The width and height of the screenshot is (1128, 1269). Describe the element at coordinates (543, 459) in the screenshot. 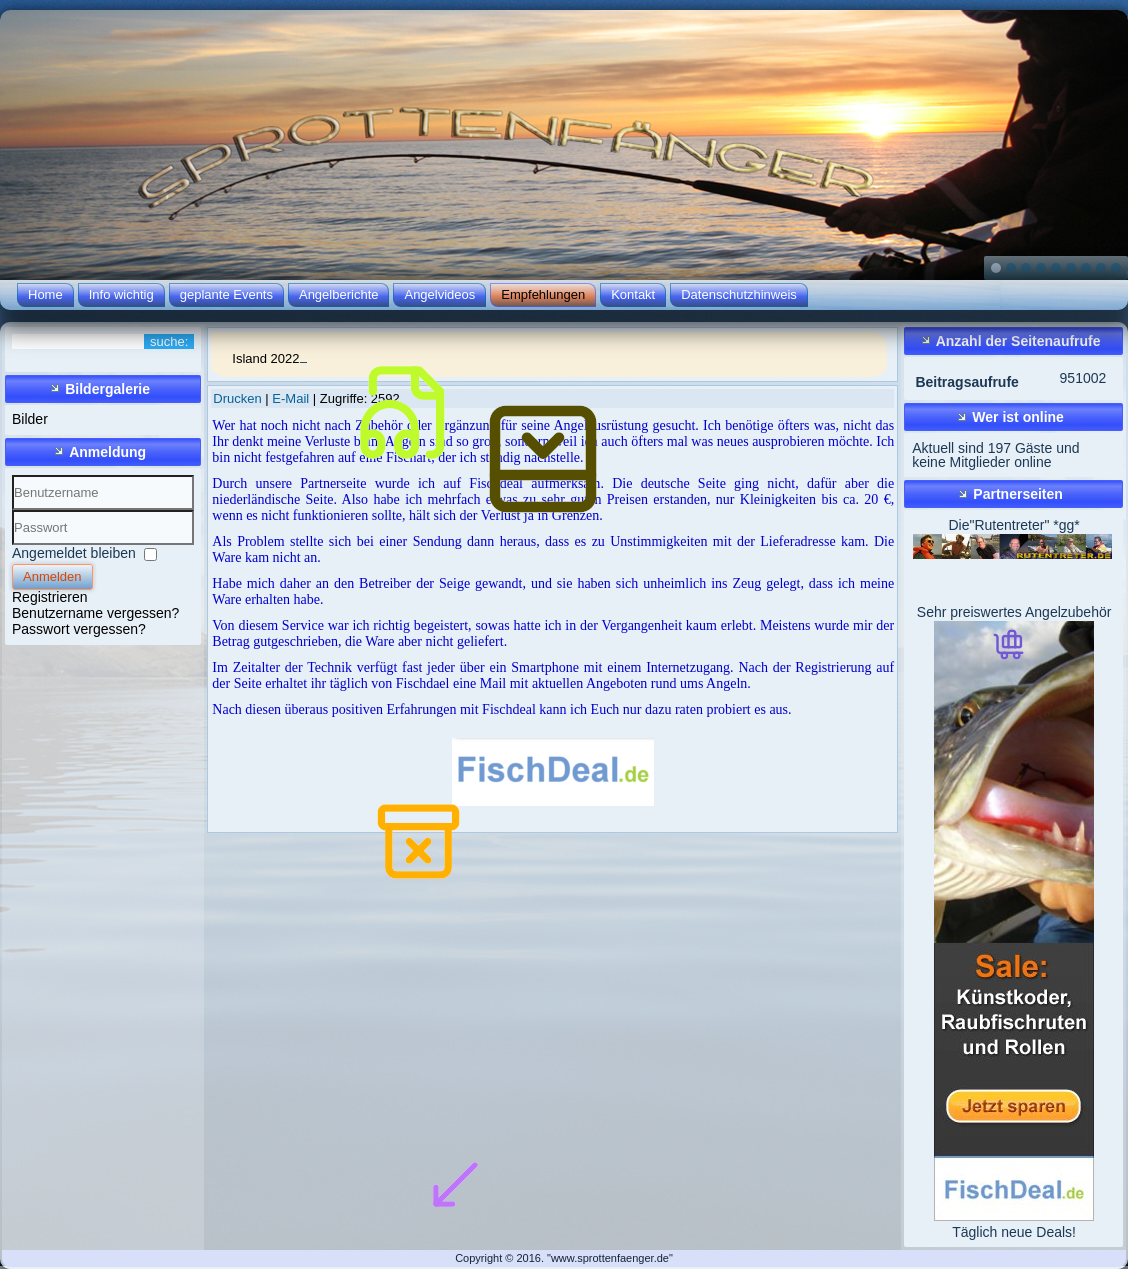

I see `collapse bottom panel` at that location.